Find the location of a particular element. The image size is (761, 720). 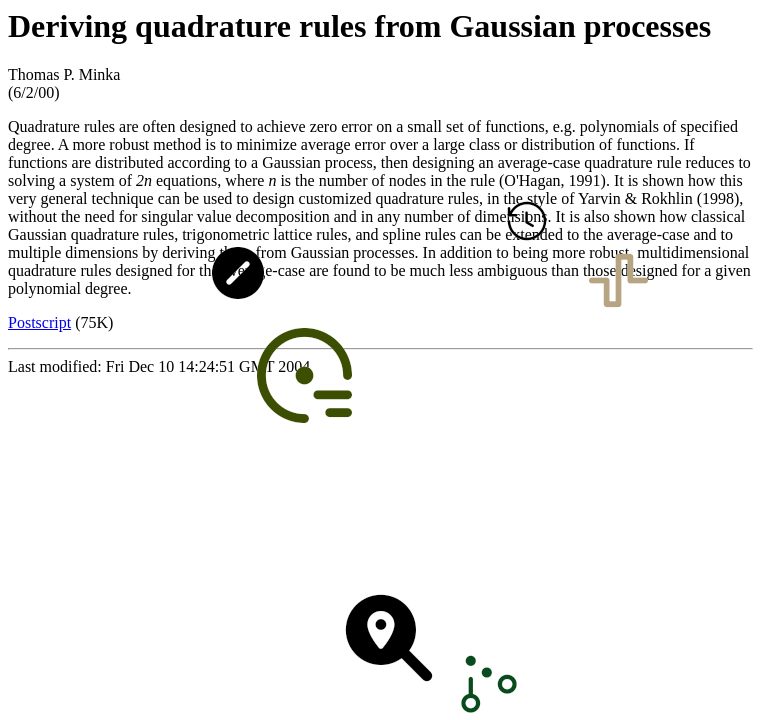

view the merge queue for pending pull requests is located at coordinates (489, 682).